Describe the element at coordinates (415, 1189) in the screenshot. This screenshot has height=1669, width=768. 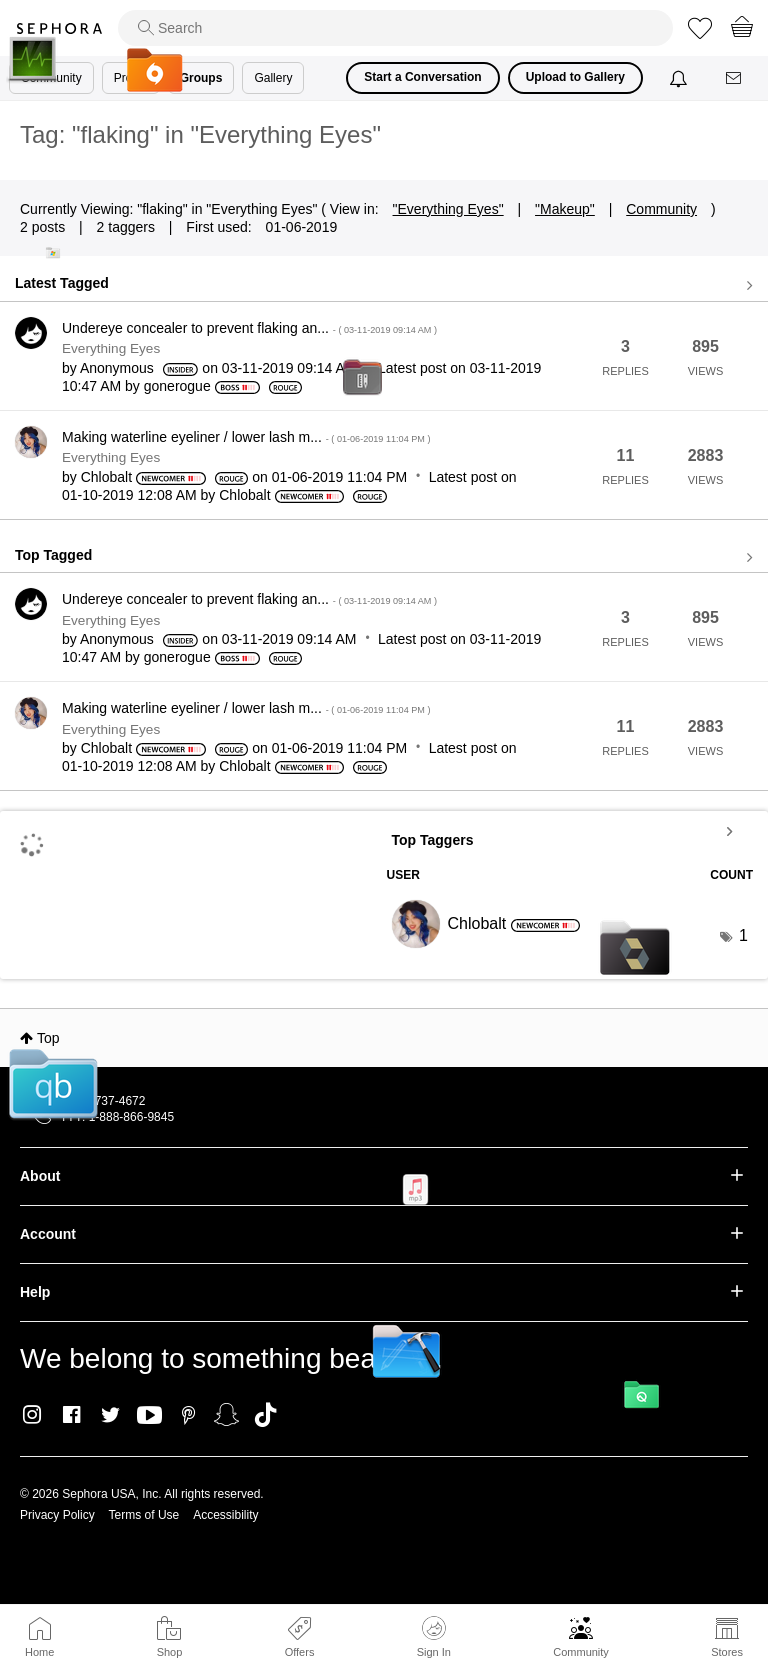
I see `an mp3 audio file` at that location.